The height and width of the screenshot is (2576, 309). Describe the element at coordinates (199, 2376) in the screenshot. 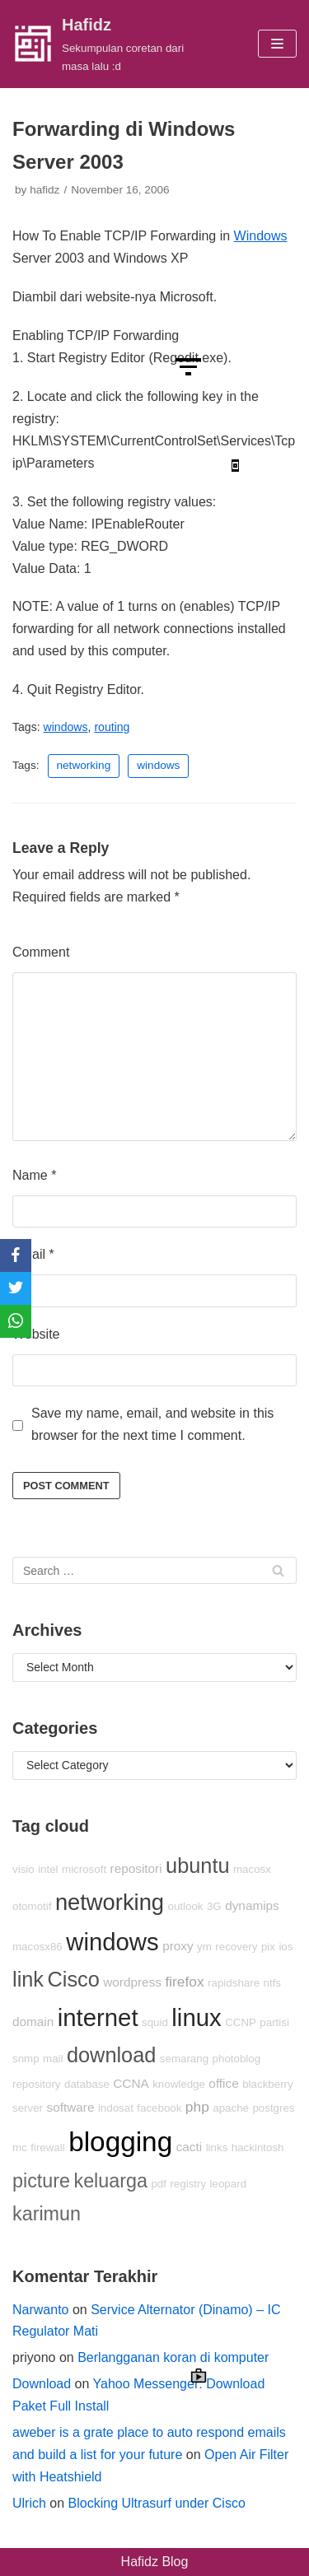

I see `open the app store or marketplace` at that location.